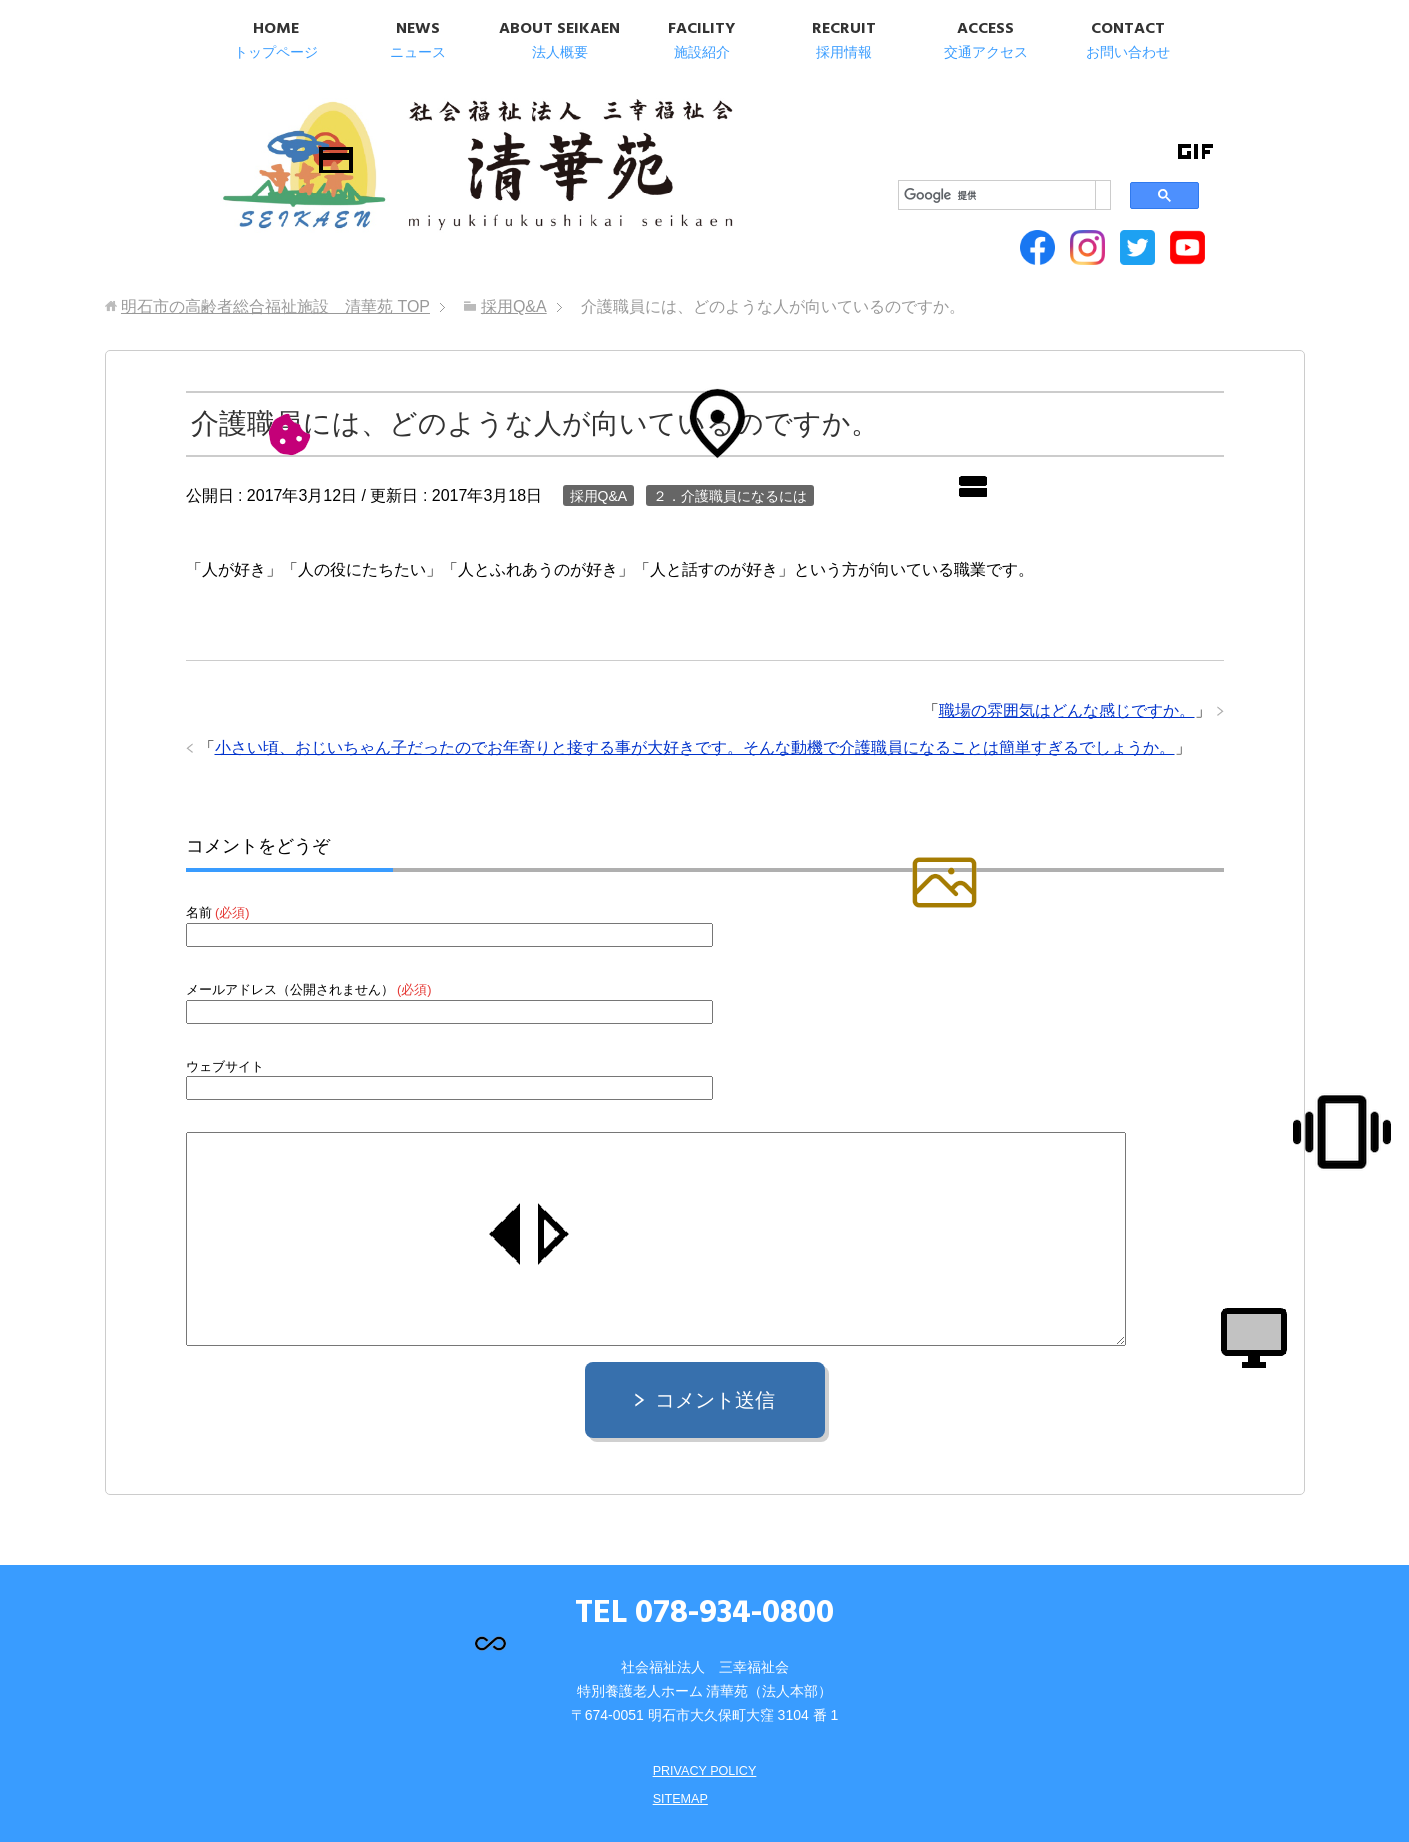 The width and height of the screenshot is (1409, 1842). What do you see at coordinates (972, 487) in the screenshot?
I see `switch to stream or list view` at bounding box center [972, 487].